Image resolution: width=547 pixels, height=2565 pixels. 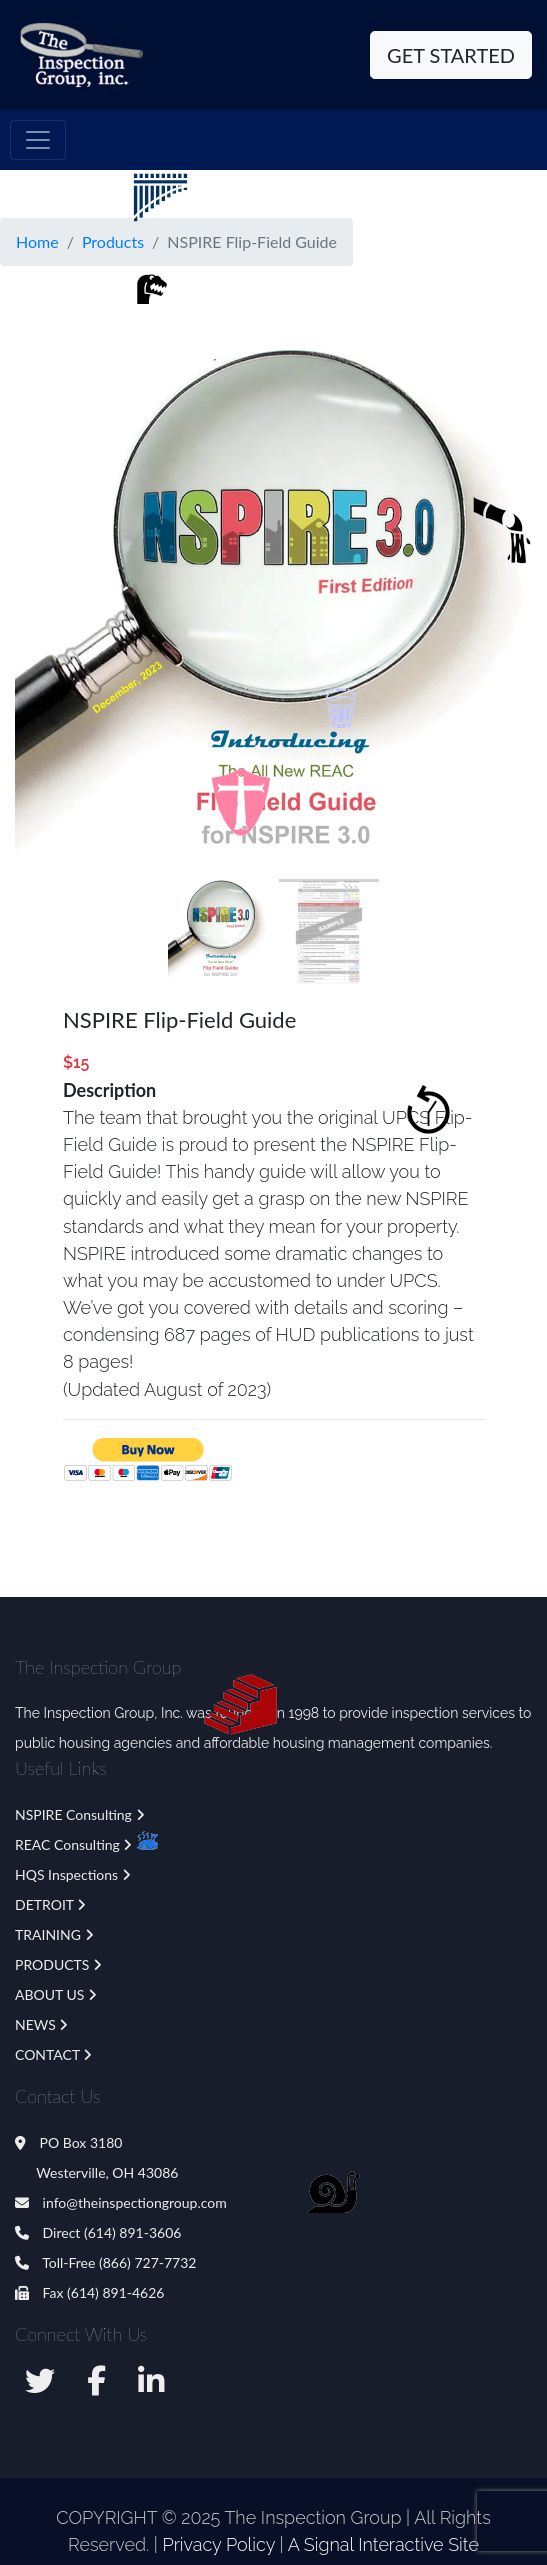 I want to click on indicates full water bucket in game inventory, so click(x=341, y=707).